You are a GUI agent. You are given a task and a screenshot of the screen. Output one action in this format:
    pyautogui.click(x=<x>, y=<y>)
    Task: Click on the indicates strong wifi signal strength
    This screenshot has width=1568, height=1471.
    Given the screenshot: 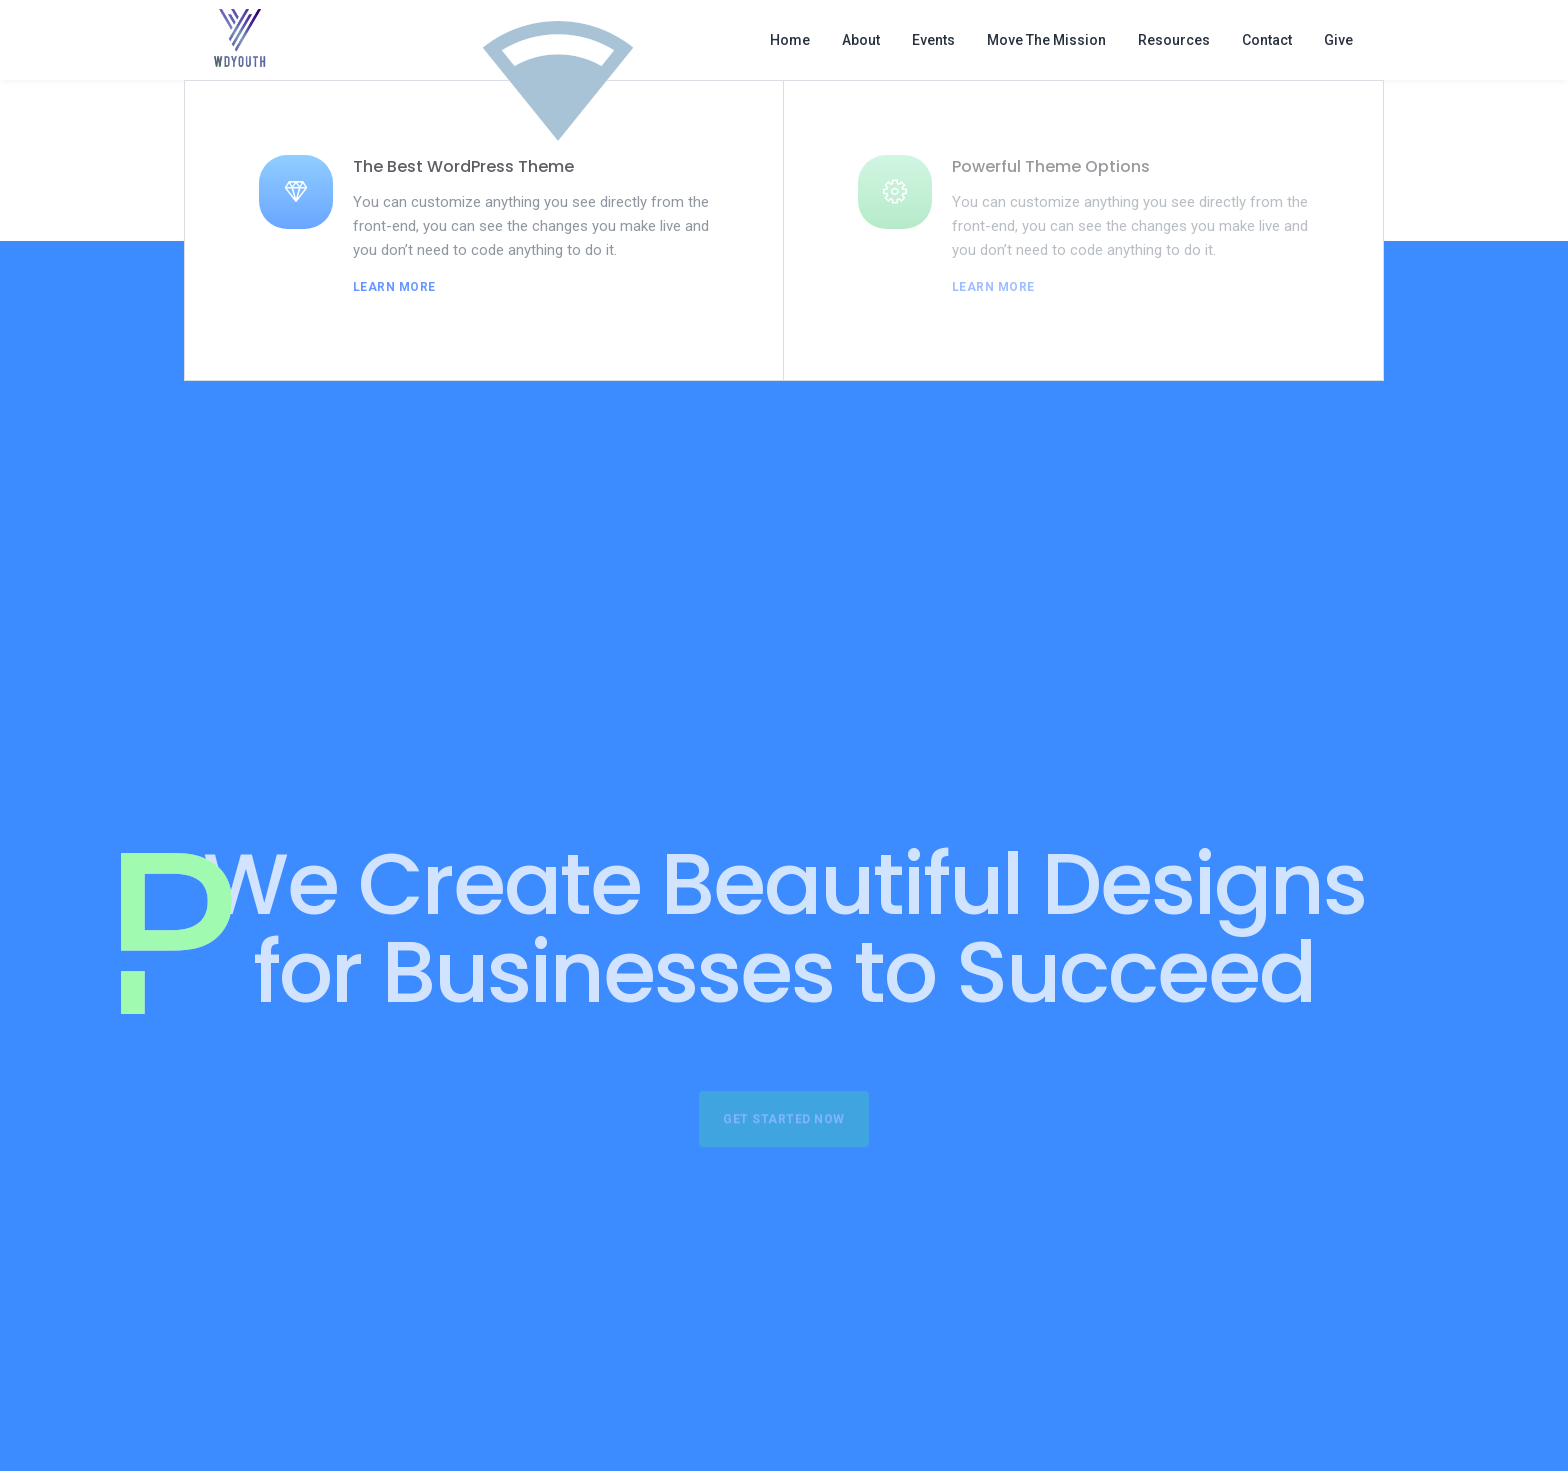 What is the action you would take?
    pyautogui.click(x=558, y=81)
    